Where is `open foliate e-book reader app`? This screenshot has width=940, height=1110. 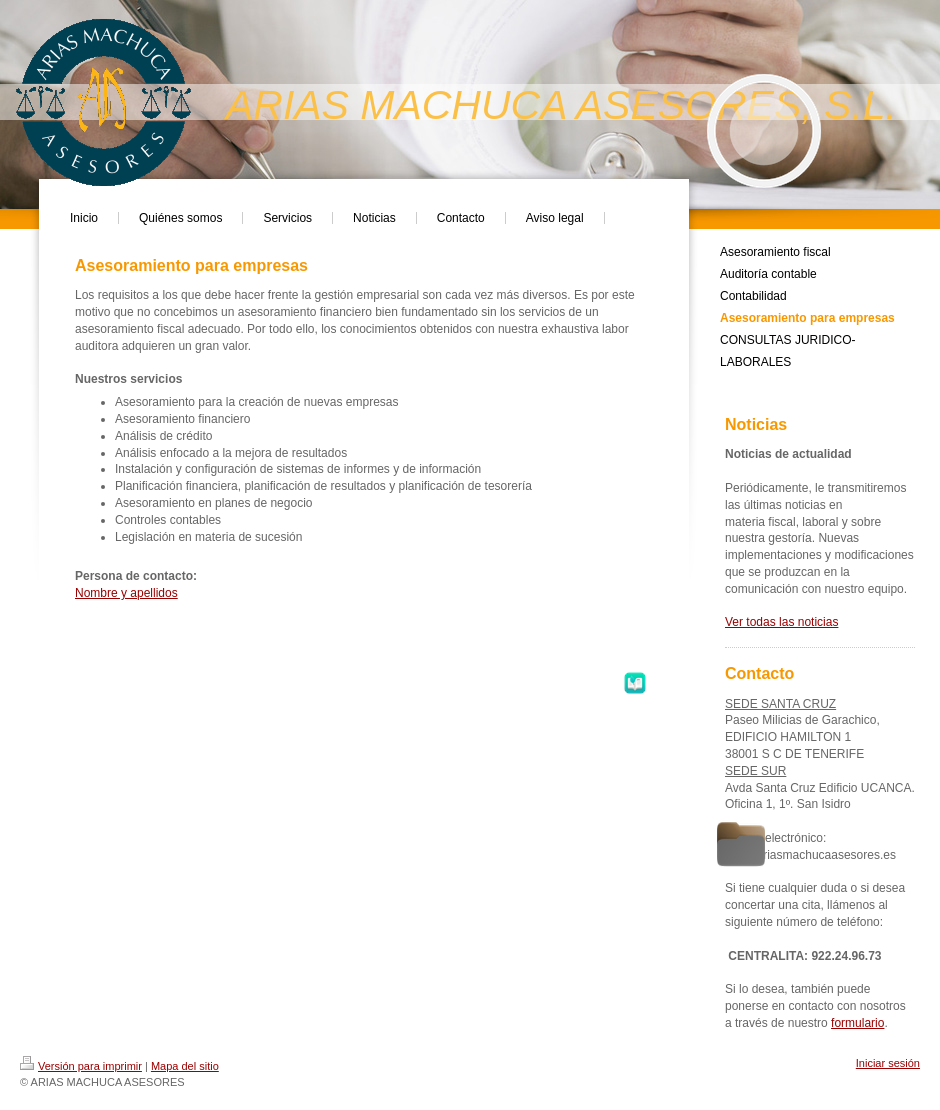
open foliate e-book reader app is located at coordinates (635, 683).